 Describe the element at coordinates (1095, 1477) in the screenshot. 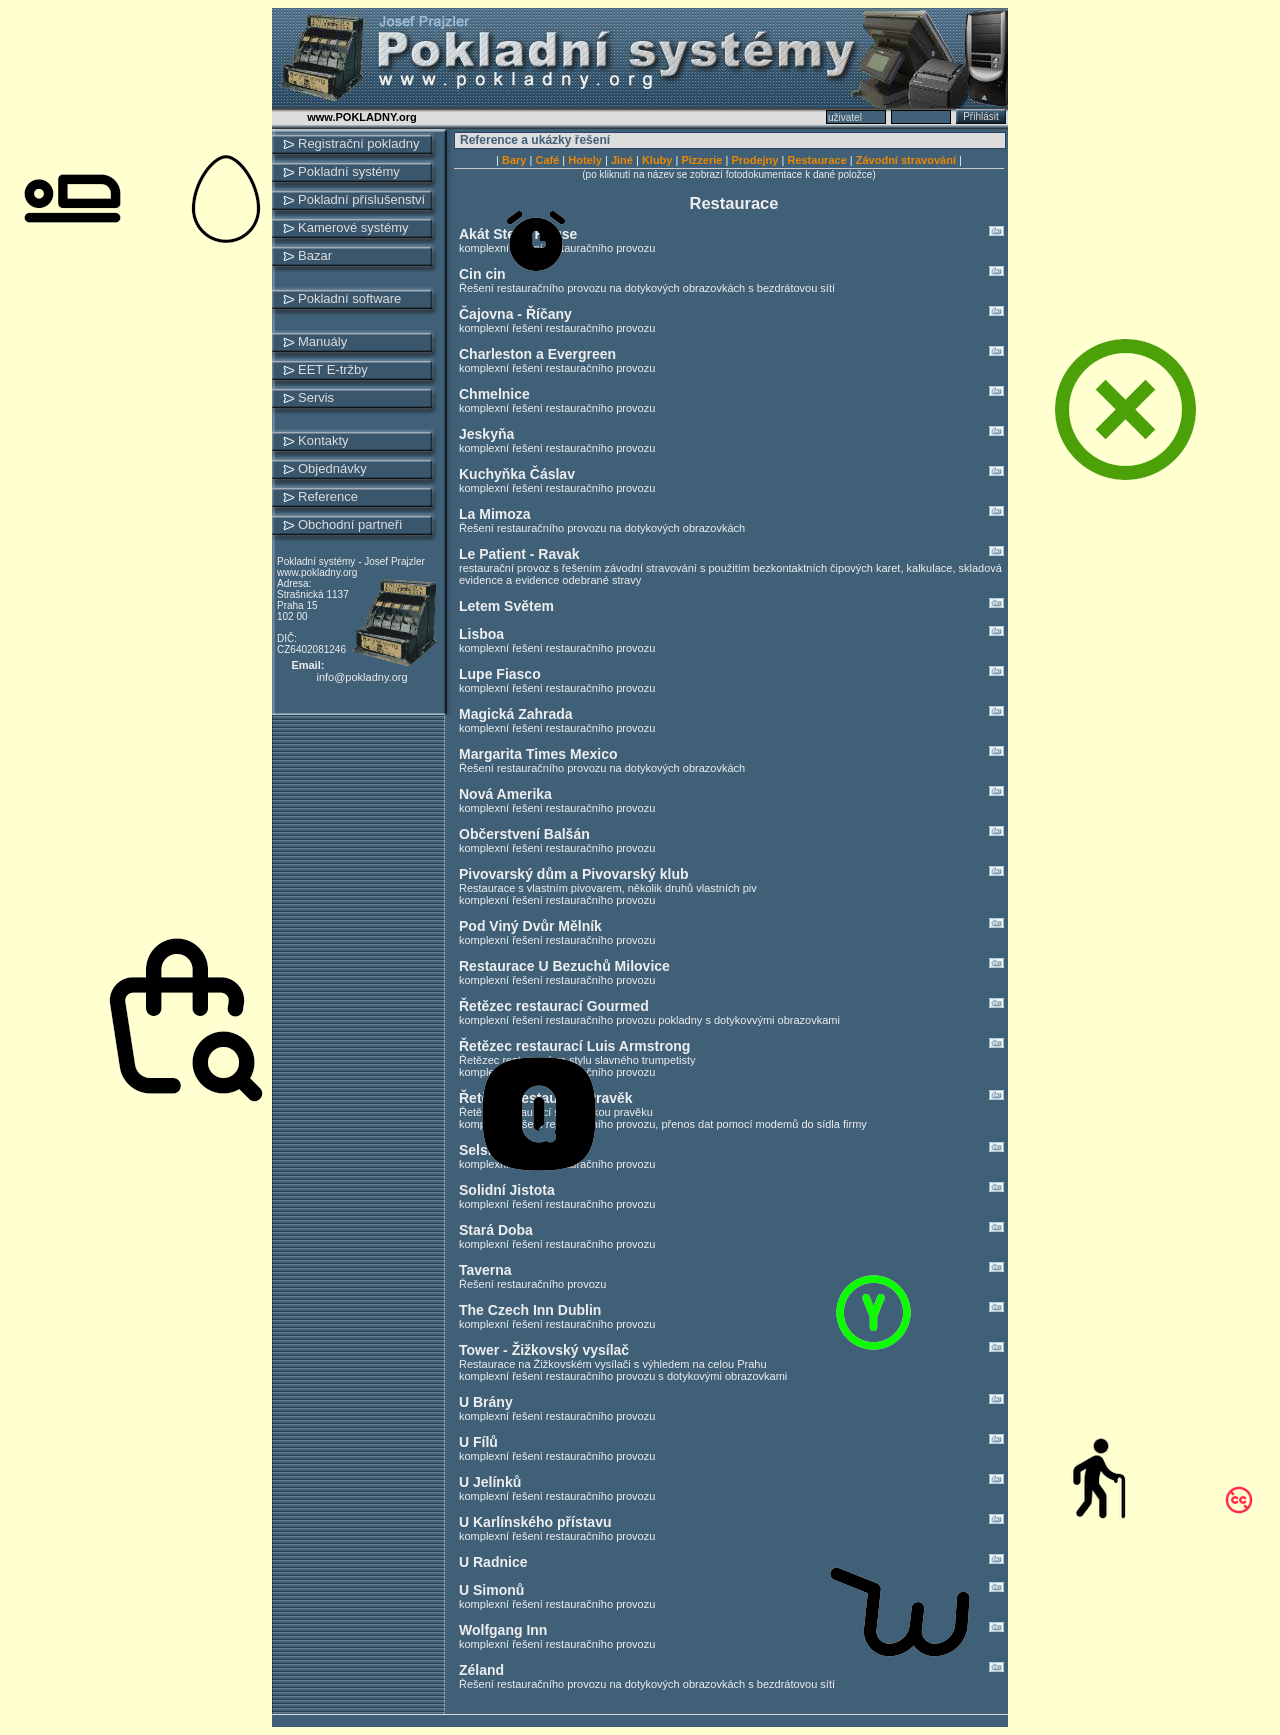

I see `accessibility options for elderly users` at that location.